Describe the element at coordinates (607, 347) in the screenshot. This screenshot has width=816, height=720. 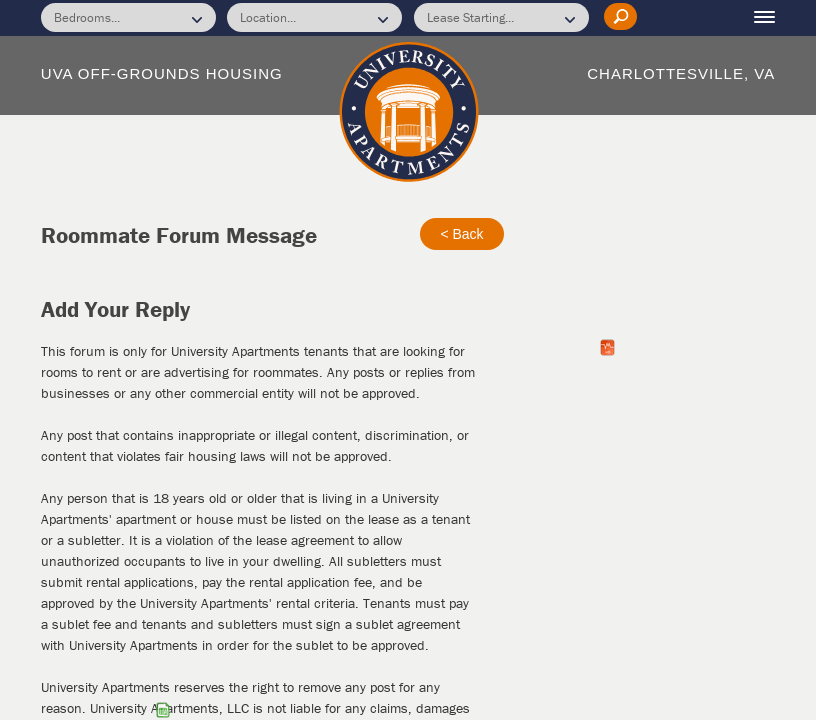
I see `VirtualBox disk image file` at that location.